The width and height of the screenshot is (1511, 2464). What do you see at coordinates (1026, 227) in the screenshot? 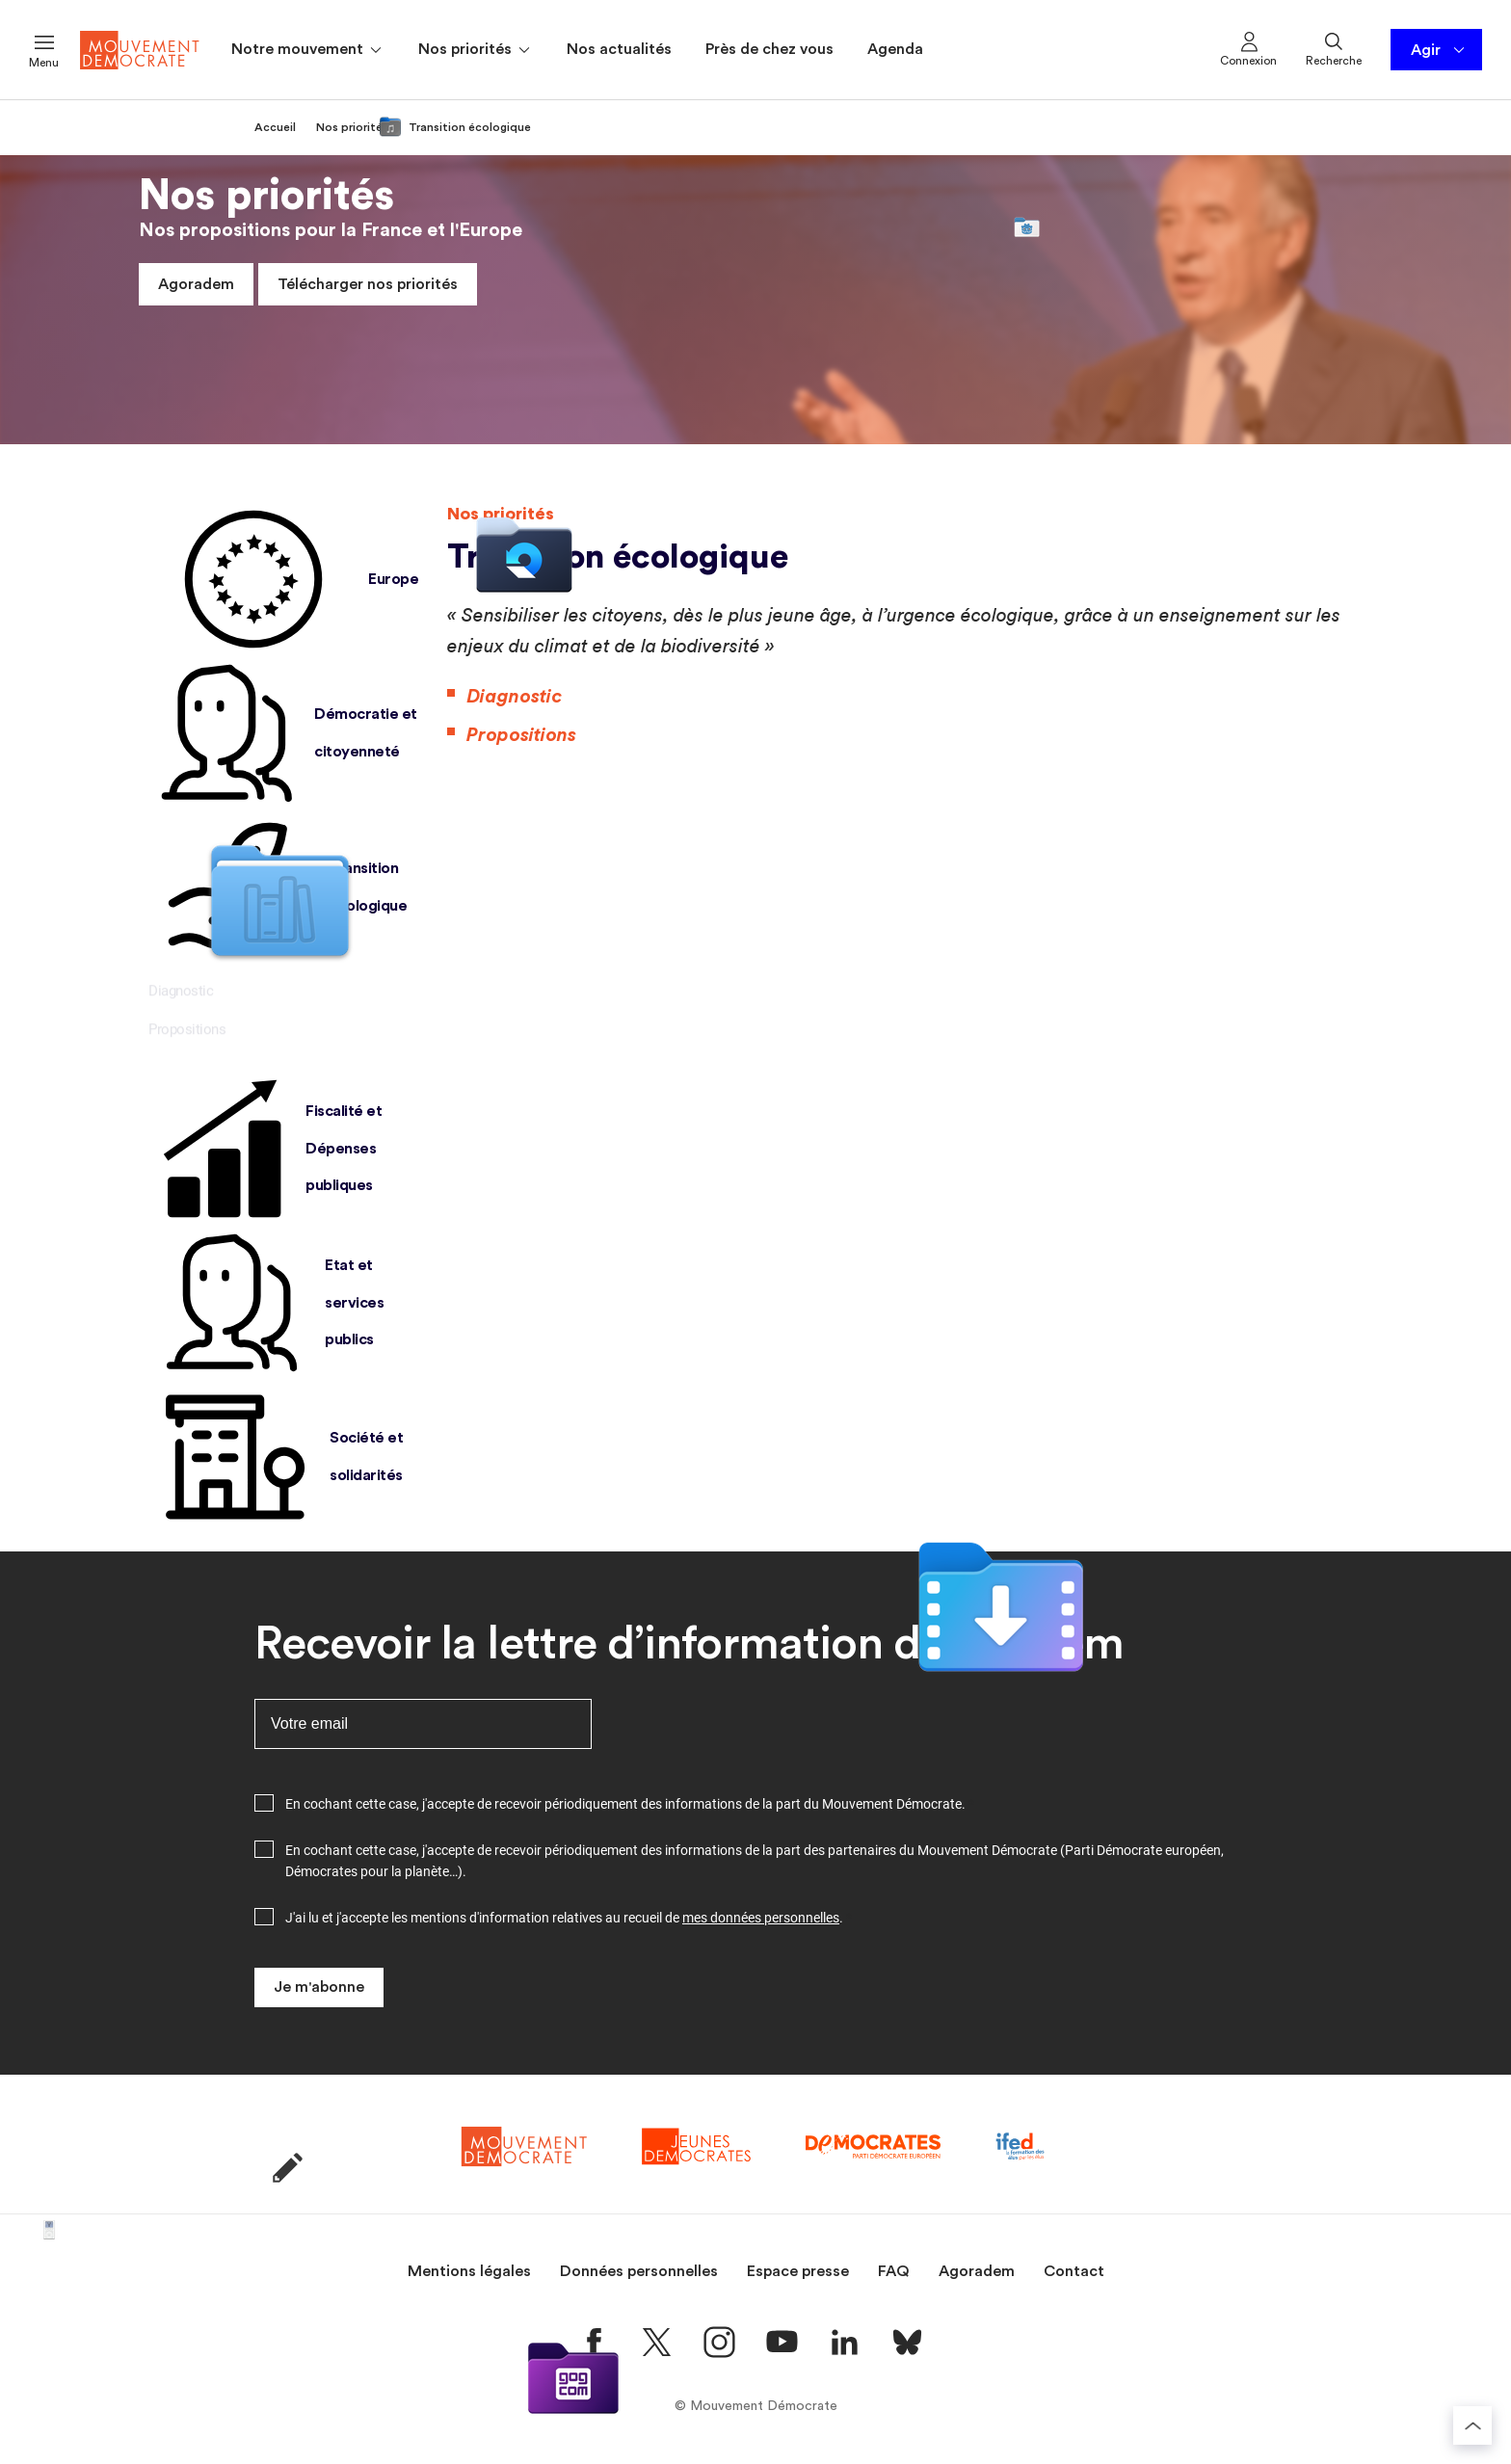
I see `folder containing godot engine project files` at bounding box center [1026, 227].